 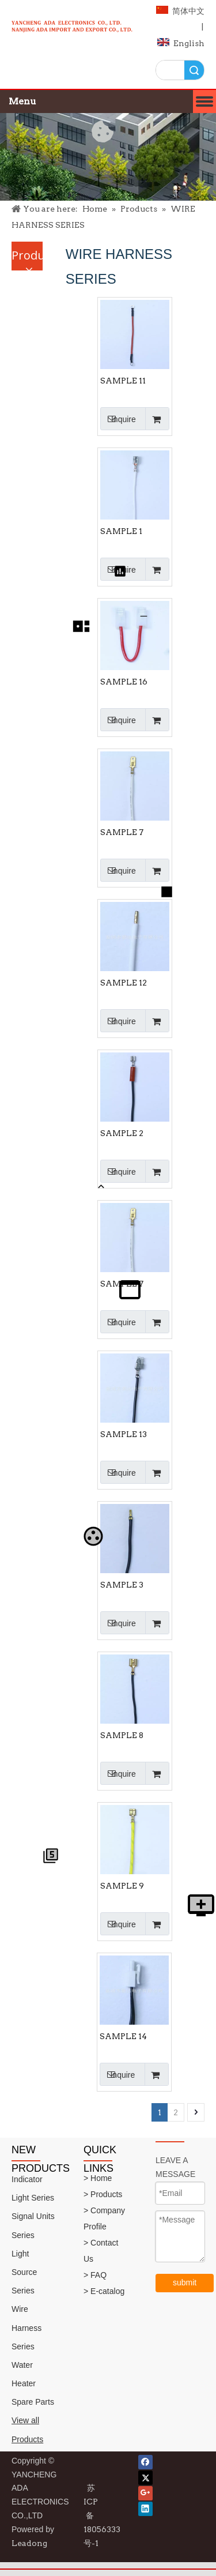 I want to click on access bento box or compartmentalized layout view, so click(x=81, y=626).